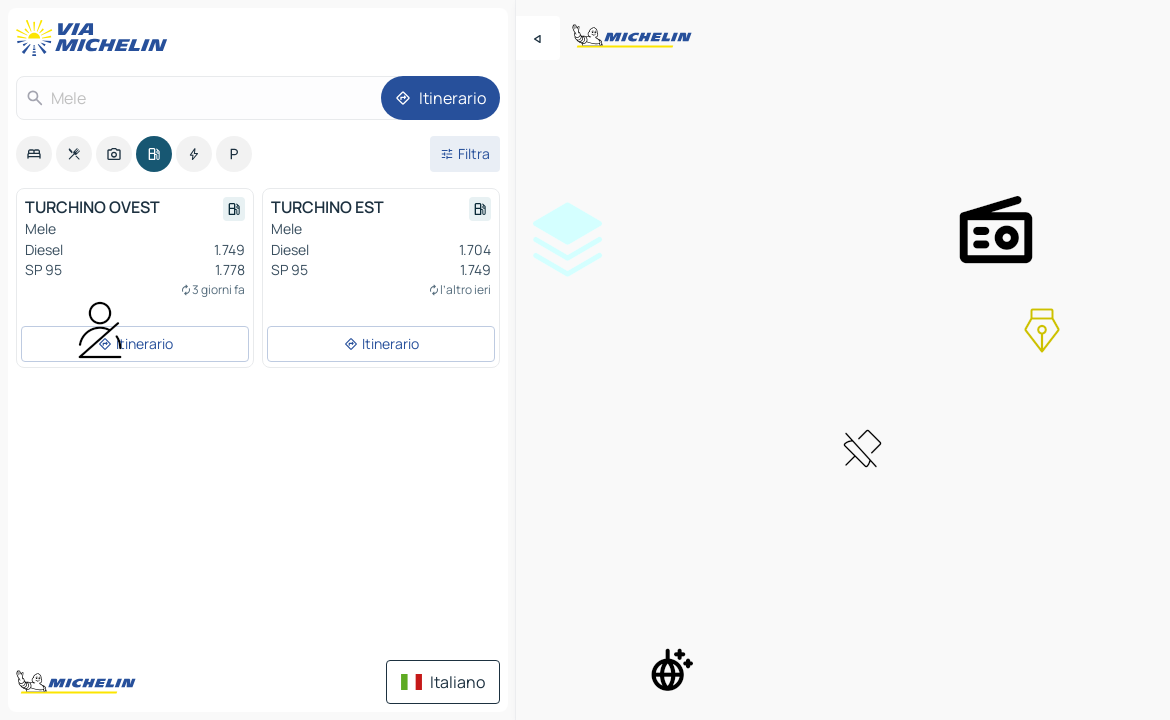 This screenshot has width=1170, height=720. I want to click on unpin an item from its current location, so click(861, 450).